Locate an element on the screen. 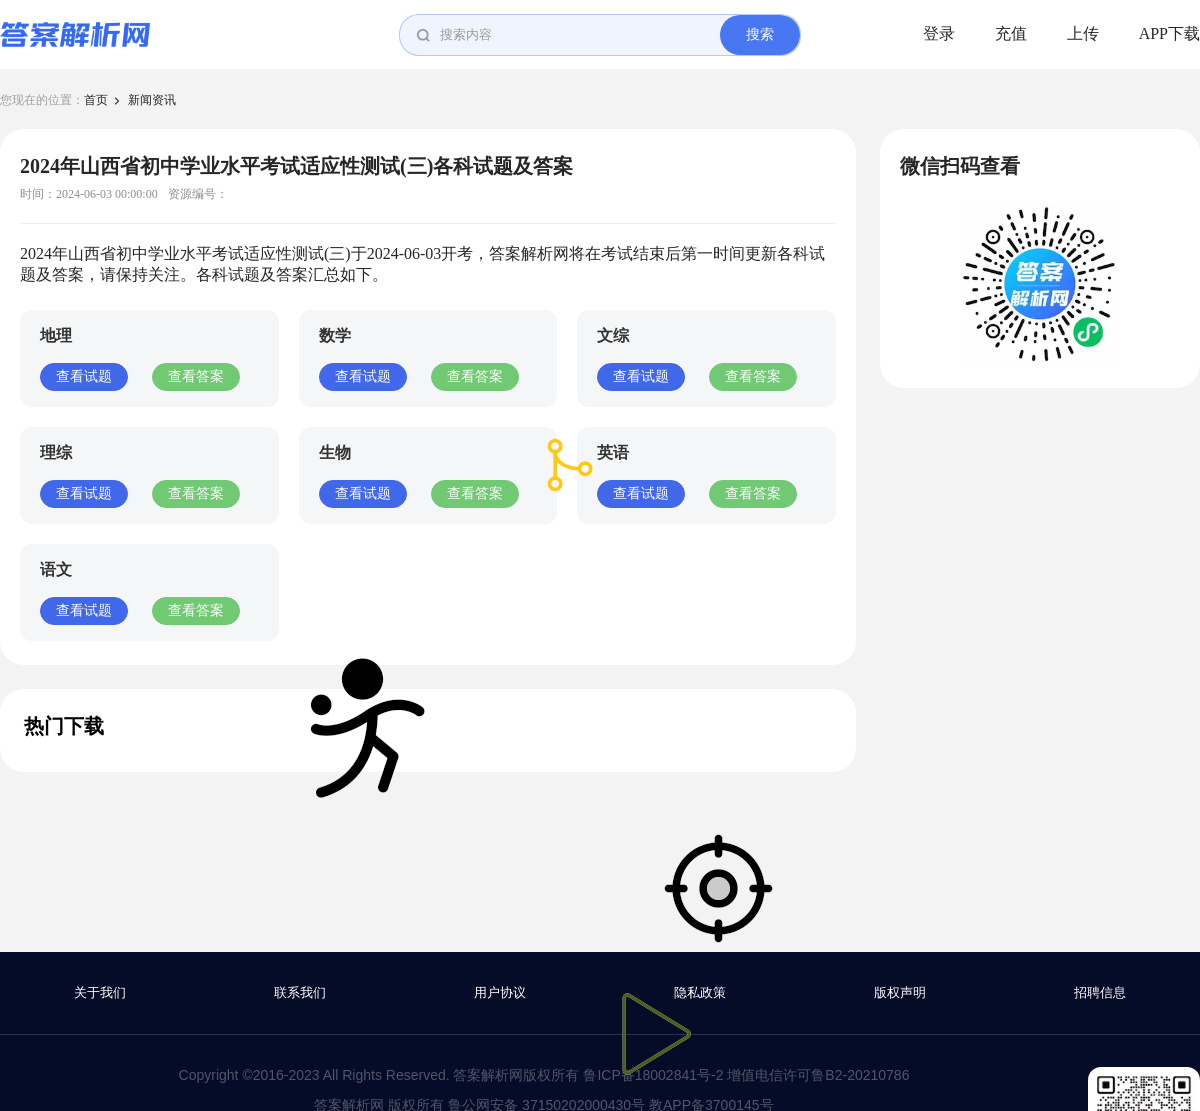  play media or start playback is located at coordinates (647, 1034).